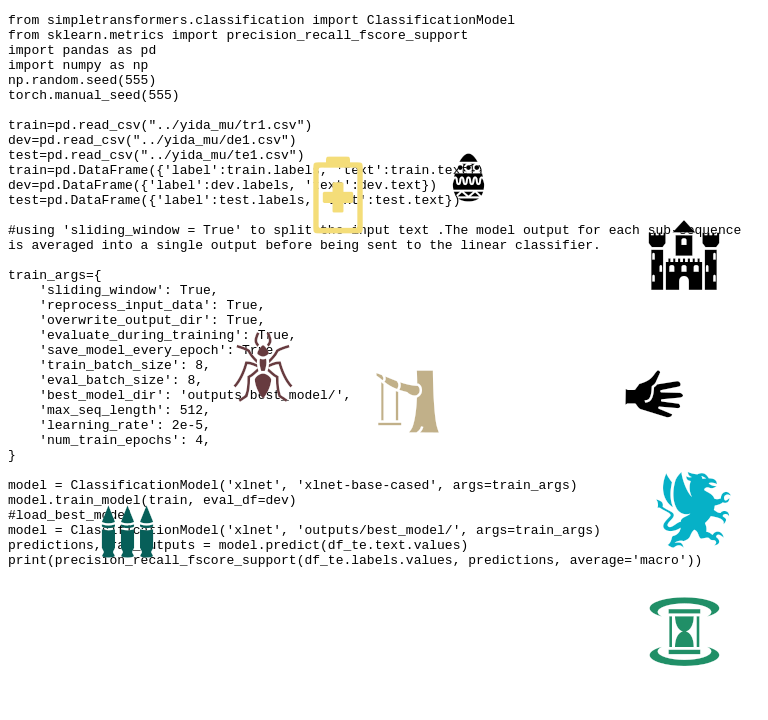 This screenshot has height=720, width=768. What do you see at coordinates (407, 401) in the screenshot?
I see `access playground or recreational areas` at bounding box center [407, 401].